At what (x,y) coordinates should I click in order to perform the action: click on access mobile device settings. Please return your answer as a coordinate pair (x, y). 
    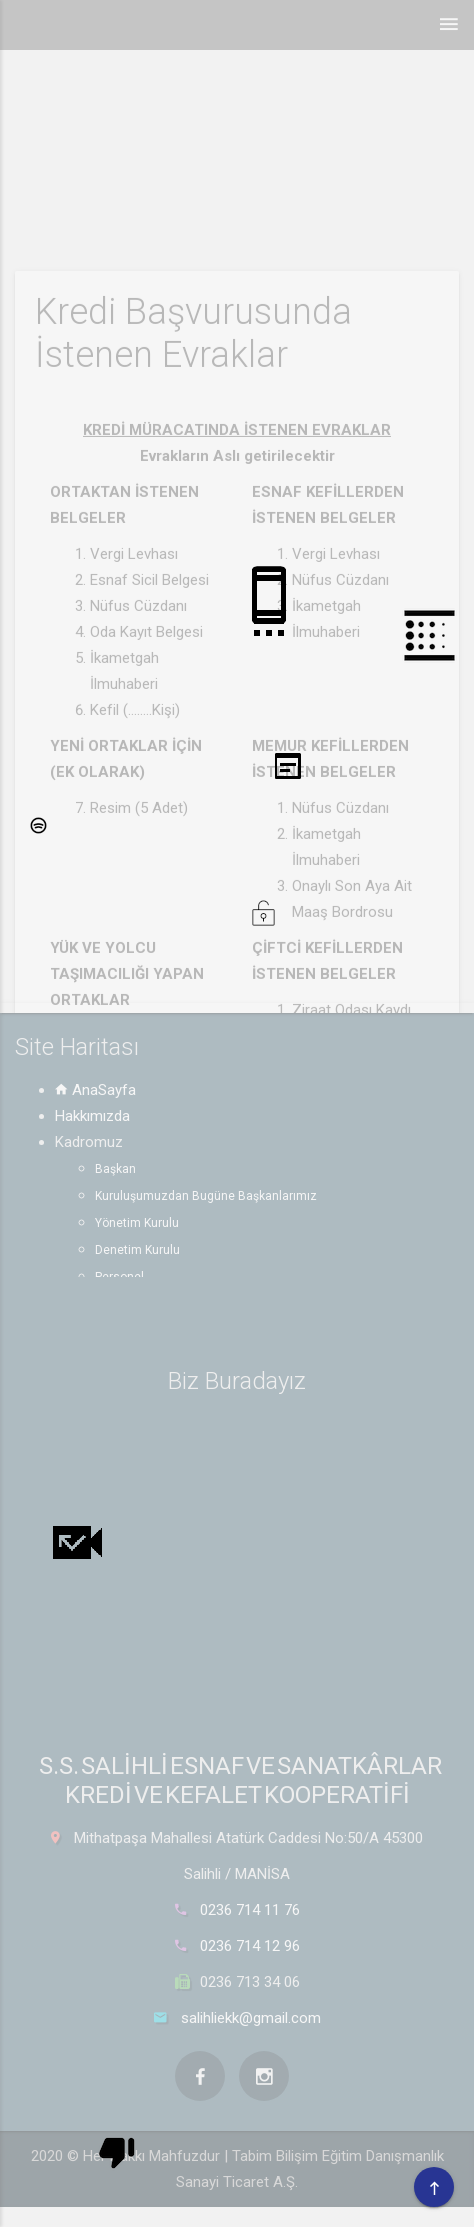
    Looking at the image, I should click on (269, 601).